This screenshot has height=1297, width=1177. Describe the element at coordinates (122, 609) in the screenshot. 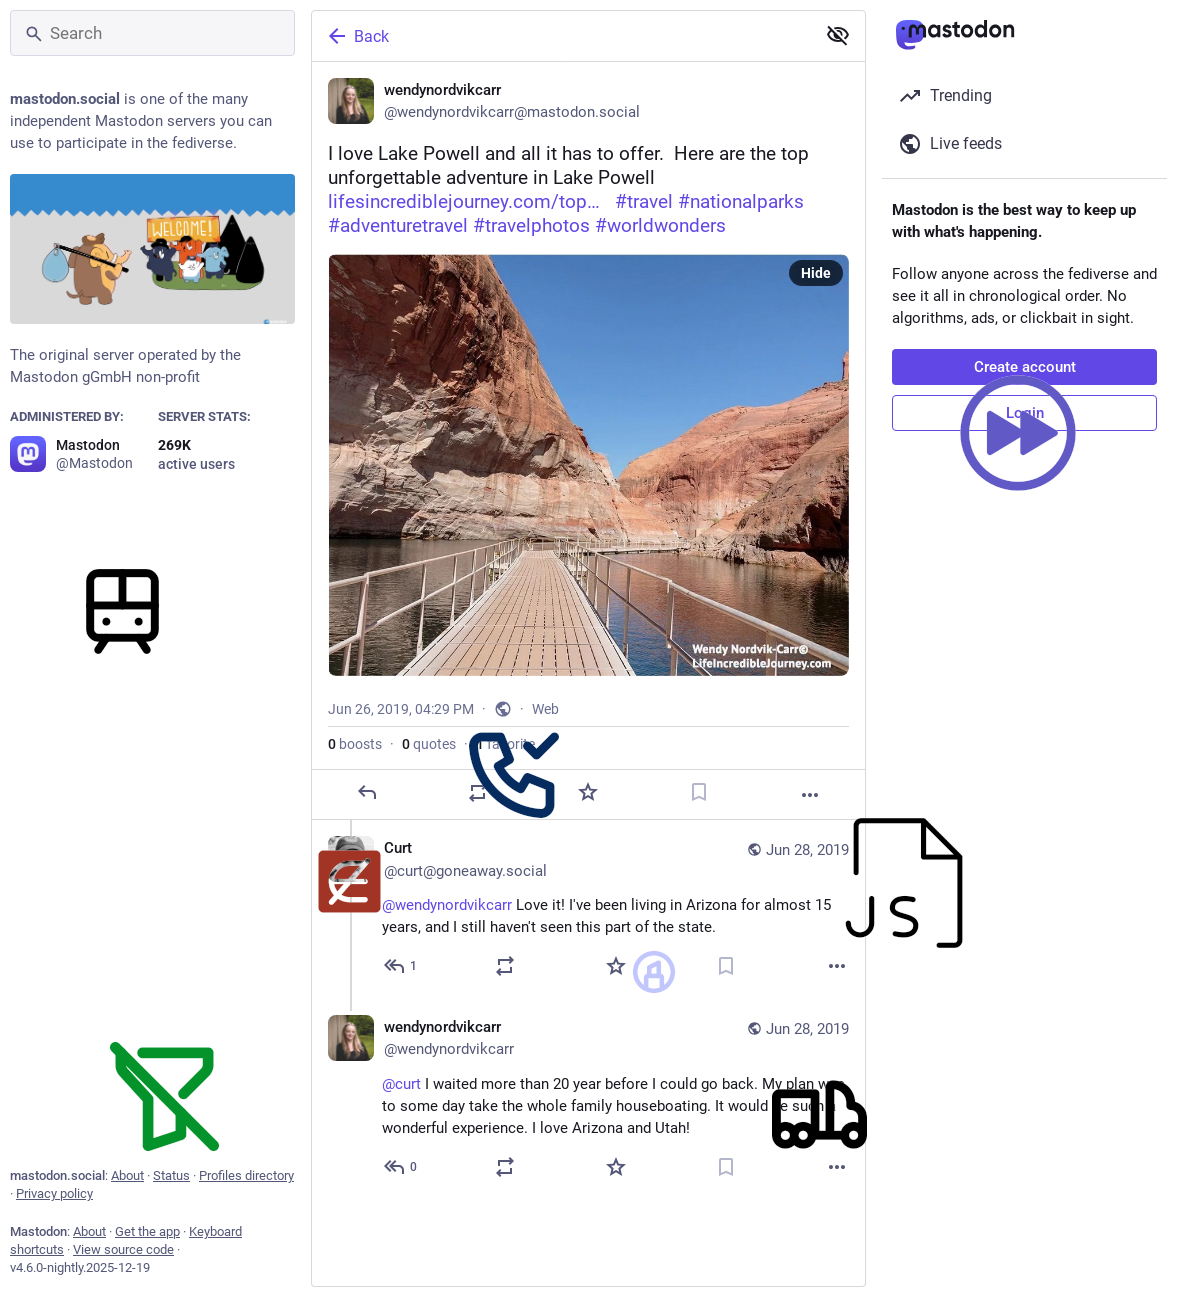

I see `view tram or light rail transit options` at that location.